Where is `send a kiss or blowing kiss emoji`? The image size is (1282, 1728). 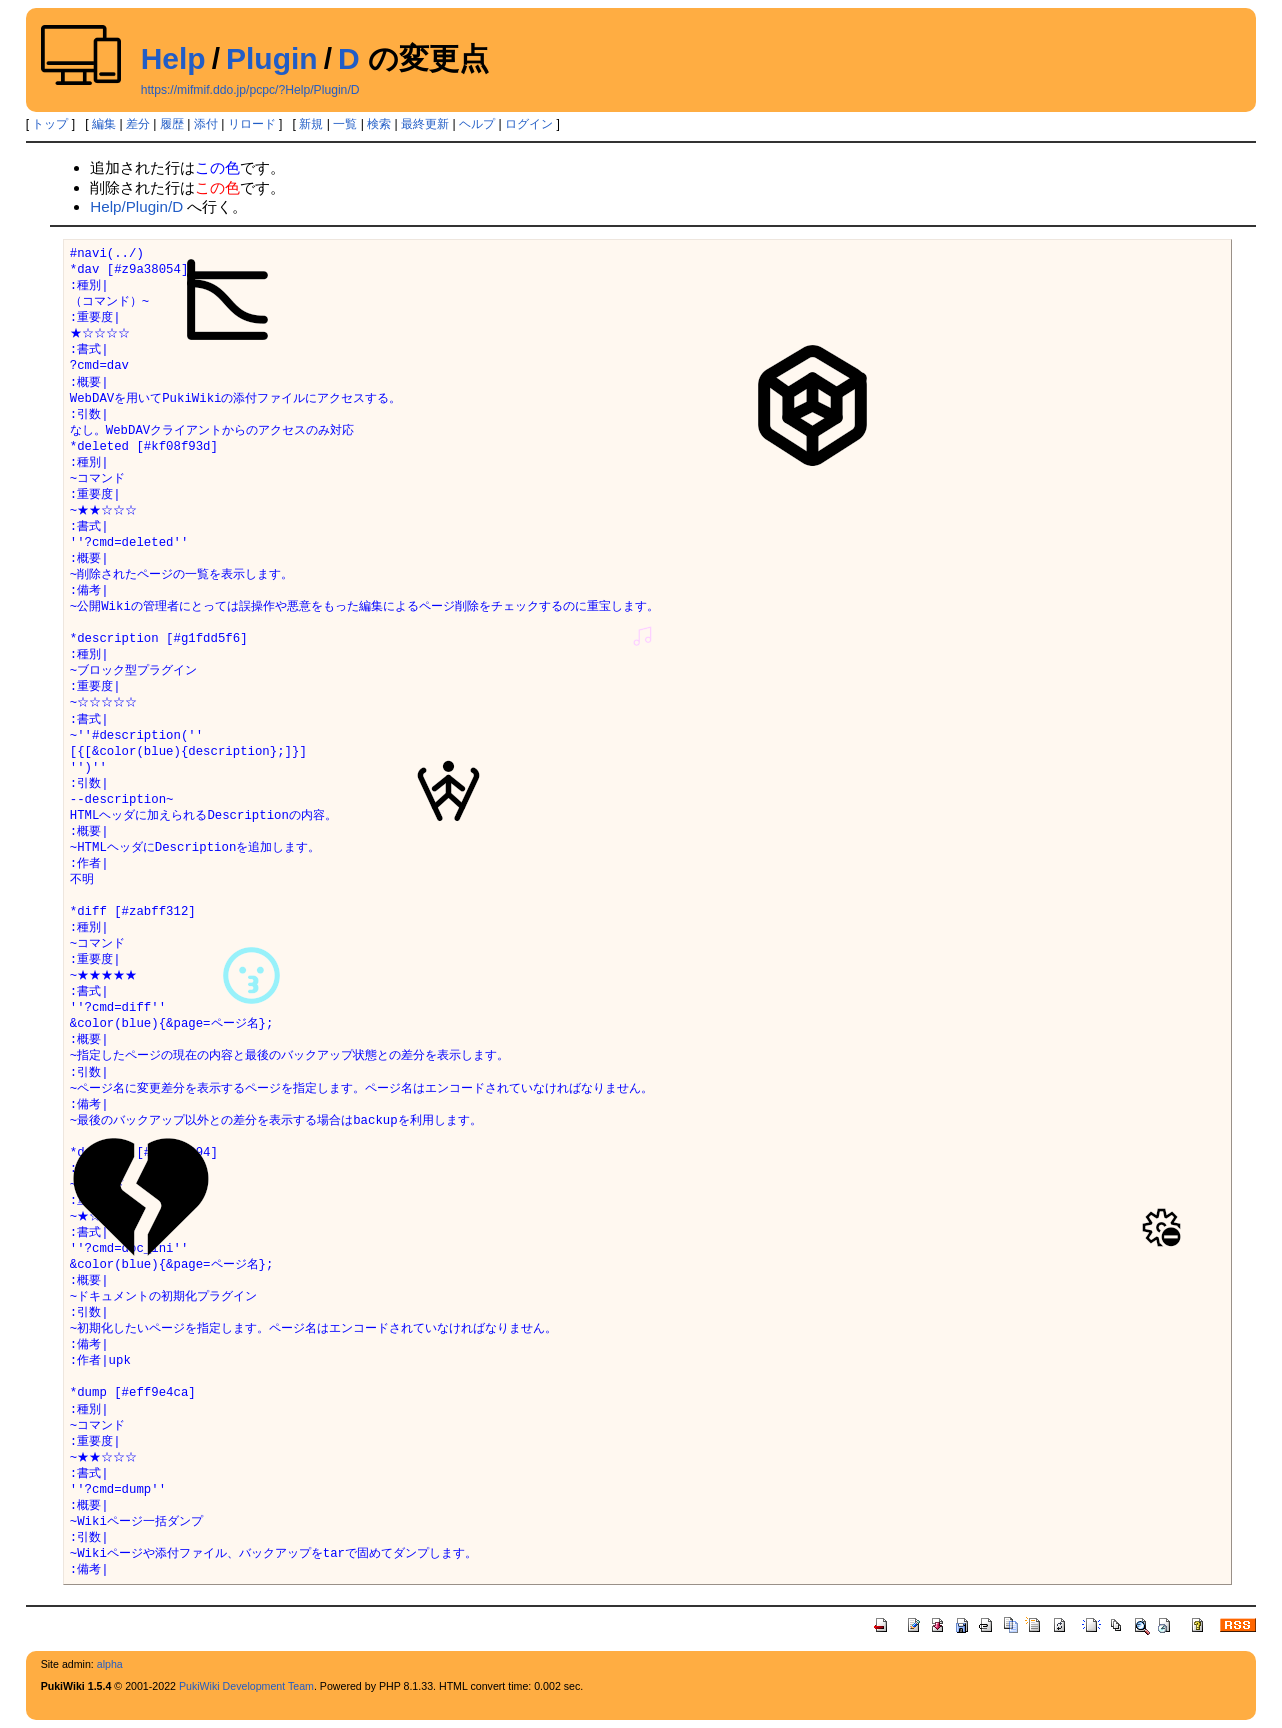
send a kiss or blowing kiss emoji is located at coordinates (251, 975).